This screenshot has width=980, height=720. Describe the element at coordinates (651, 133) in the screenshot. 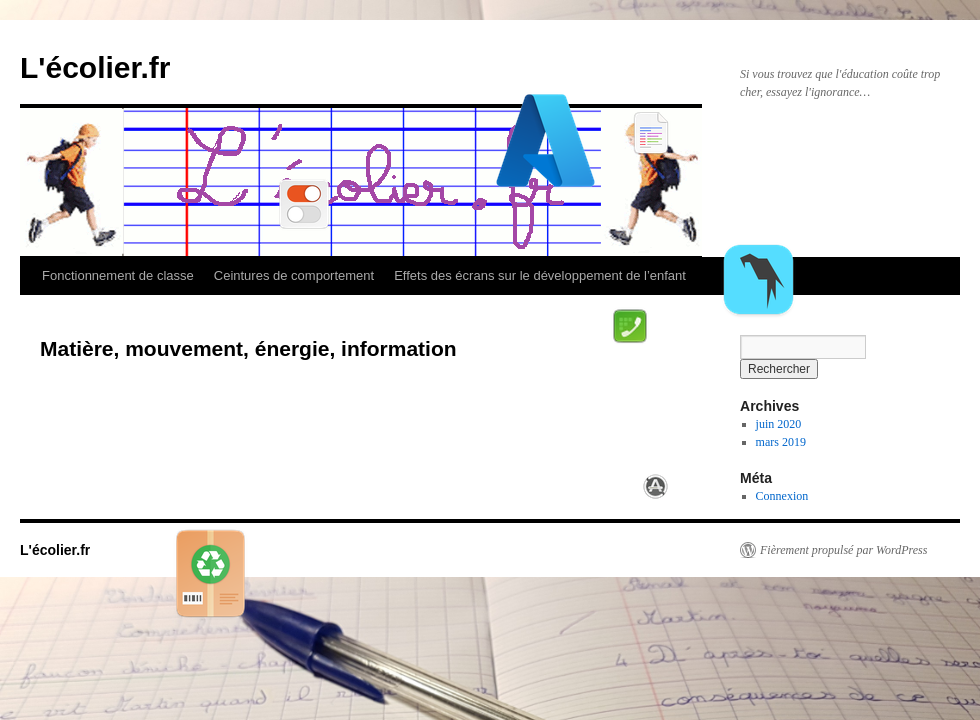

I see `a script or code file` at that location.